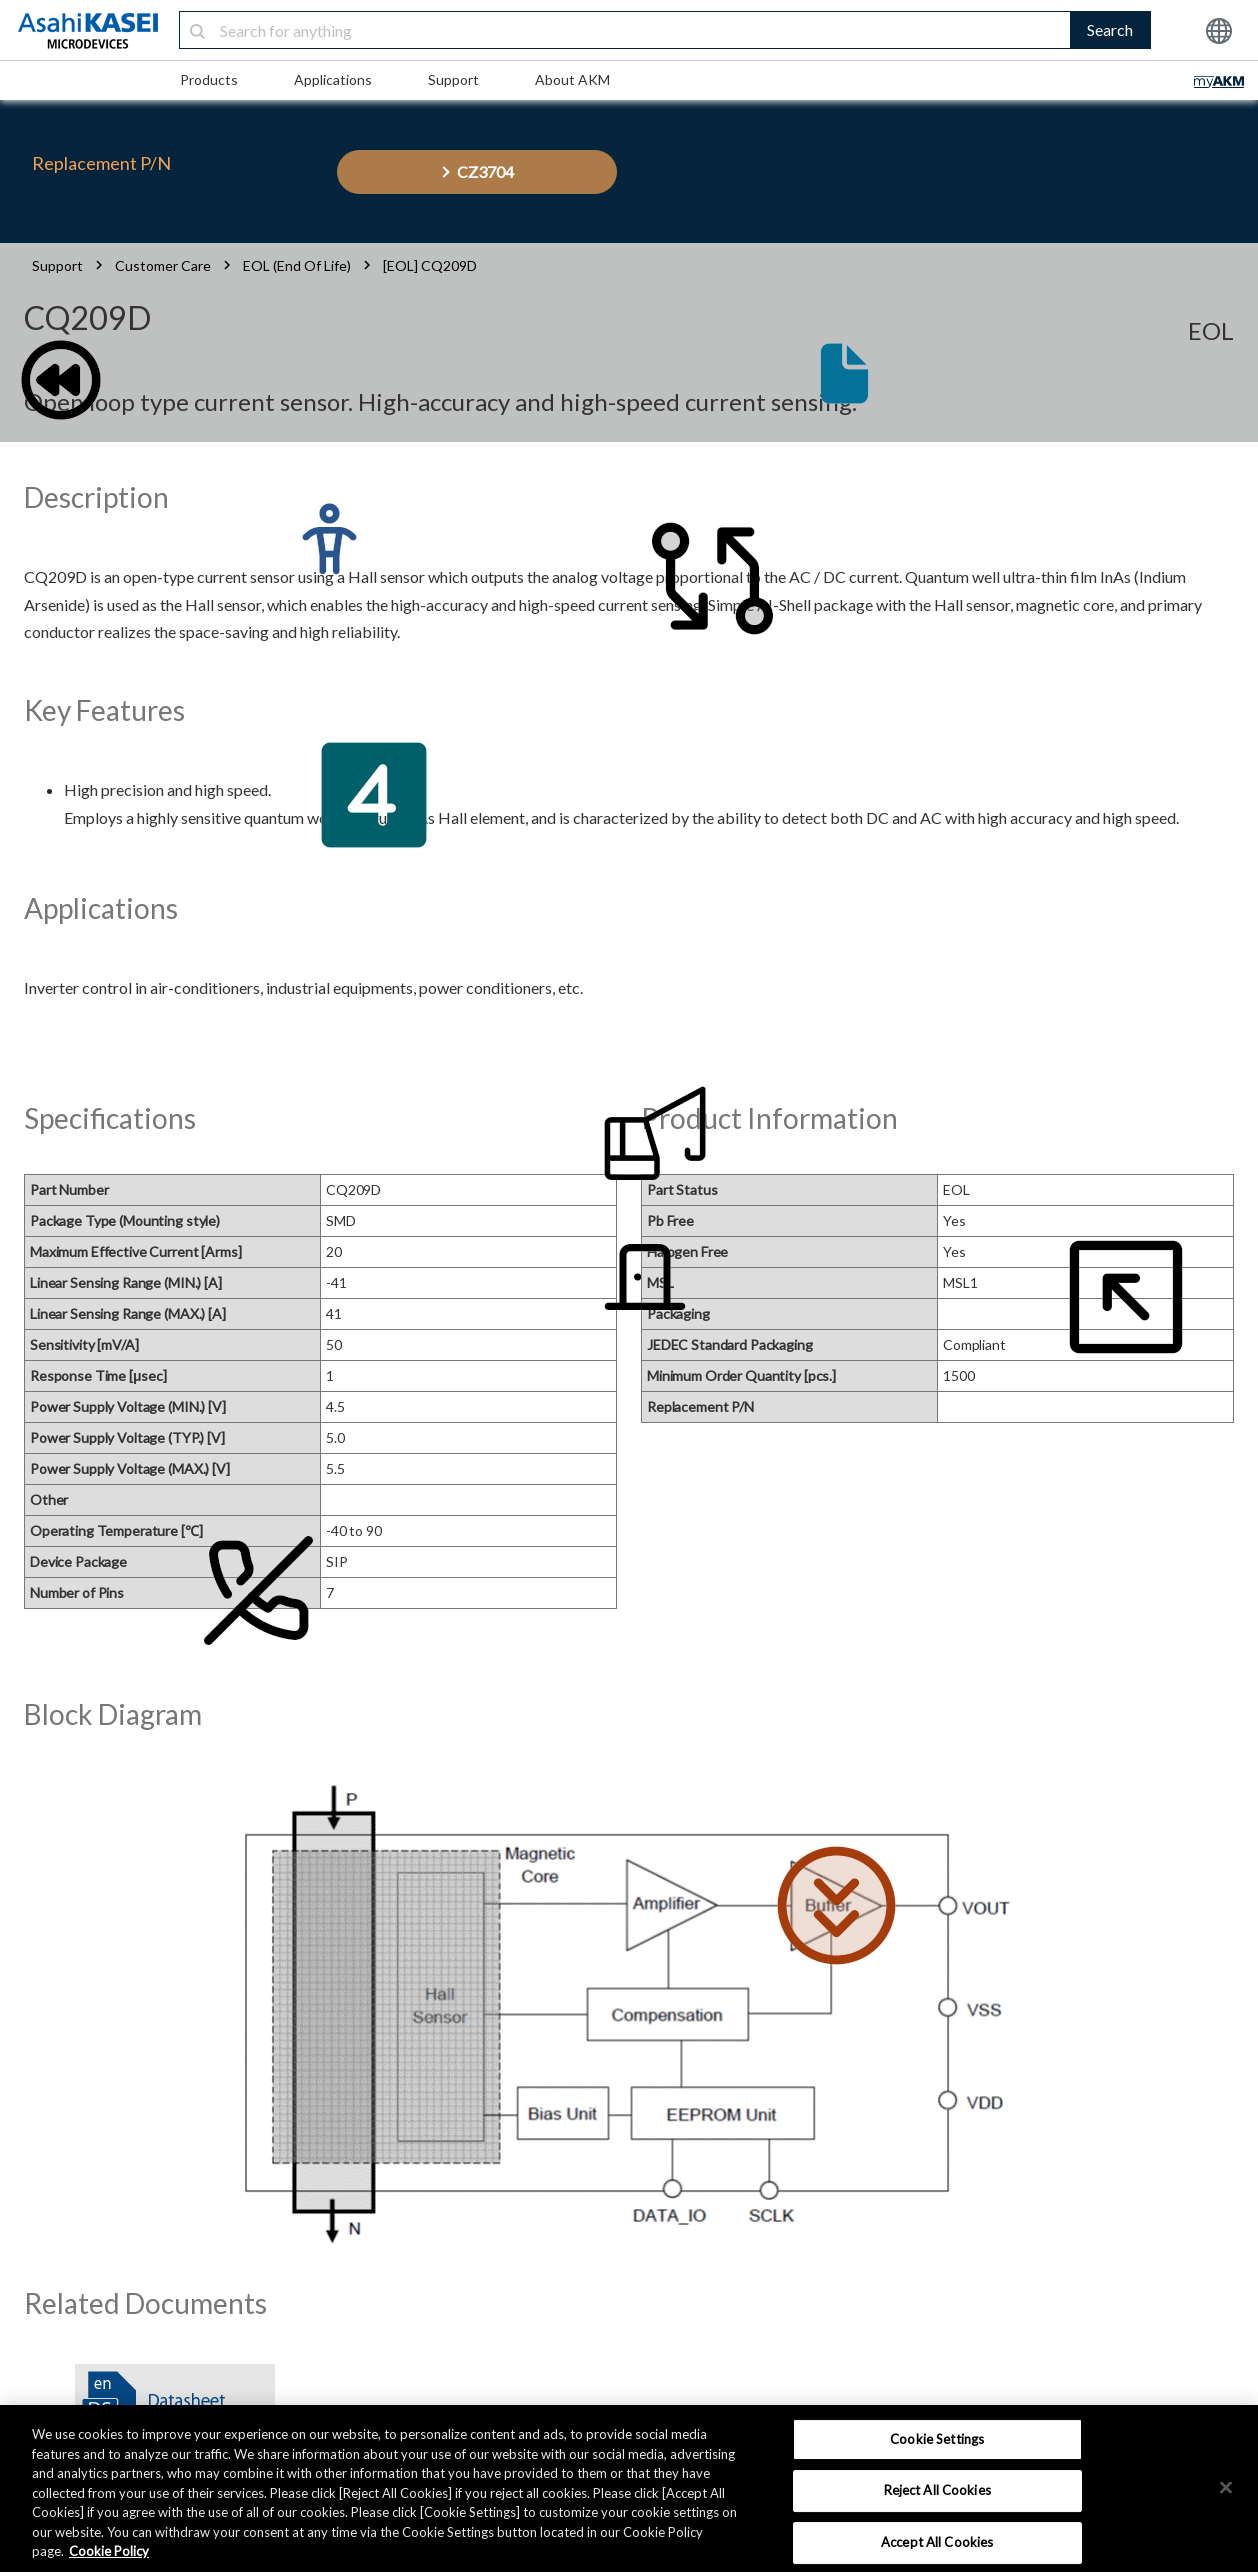 Image resolution: width=1258 pixels, height=2572 pixels. I want to click on view code changes between versions, so click(712, 578).